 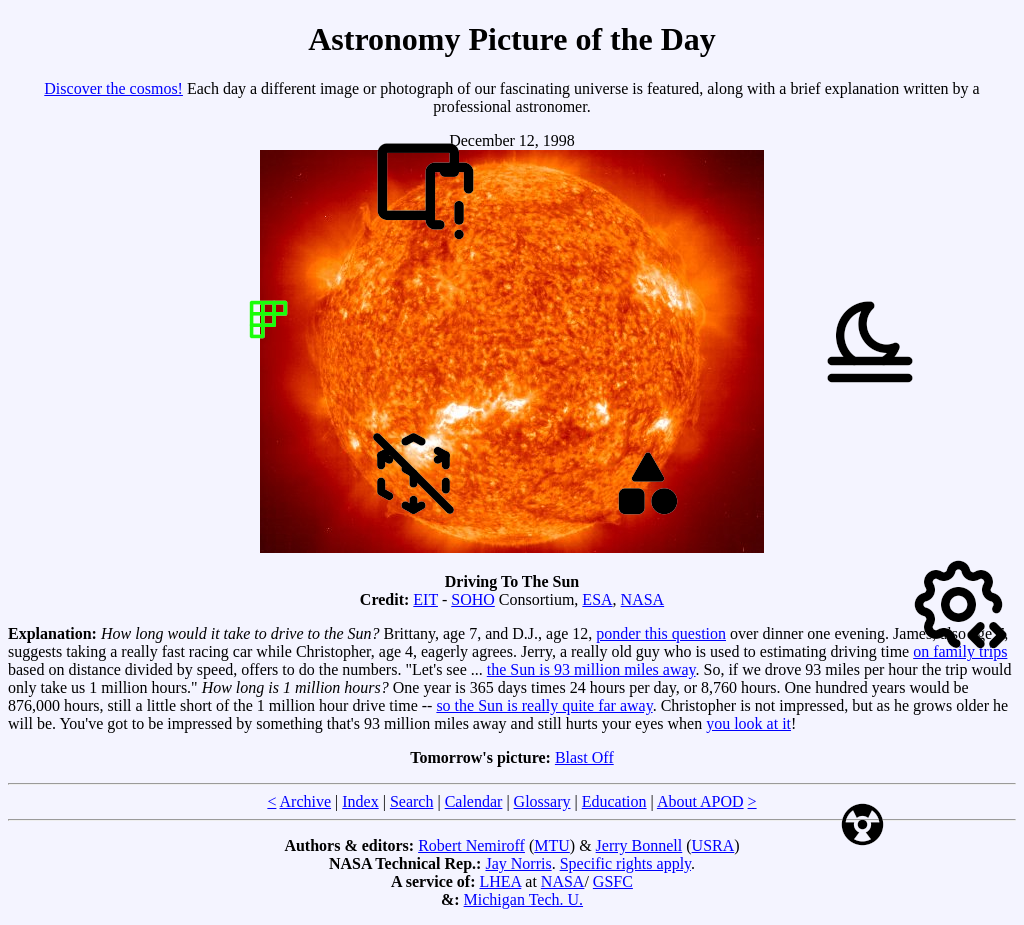 What do you see at coordinates (958, 604) in the screenshot?
I see `access developer or code settings` at bounding box center [958, 604].